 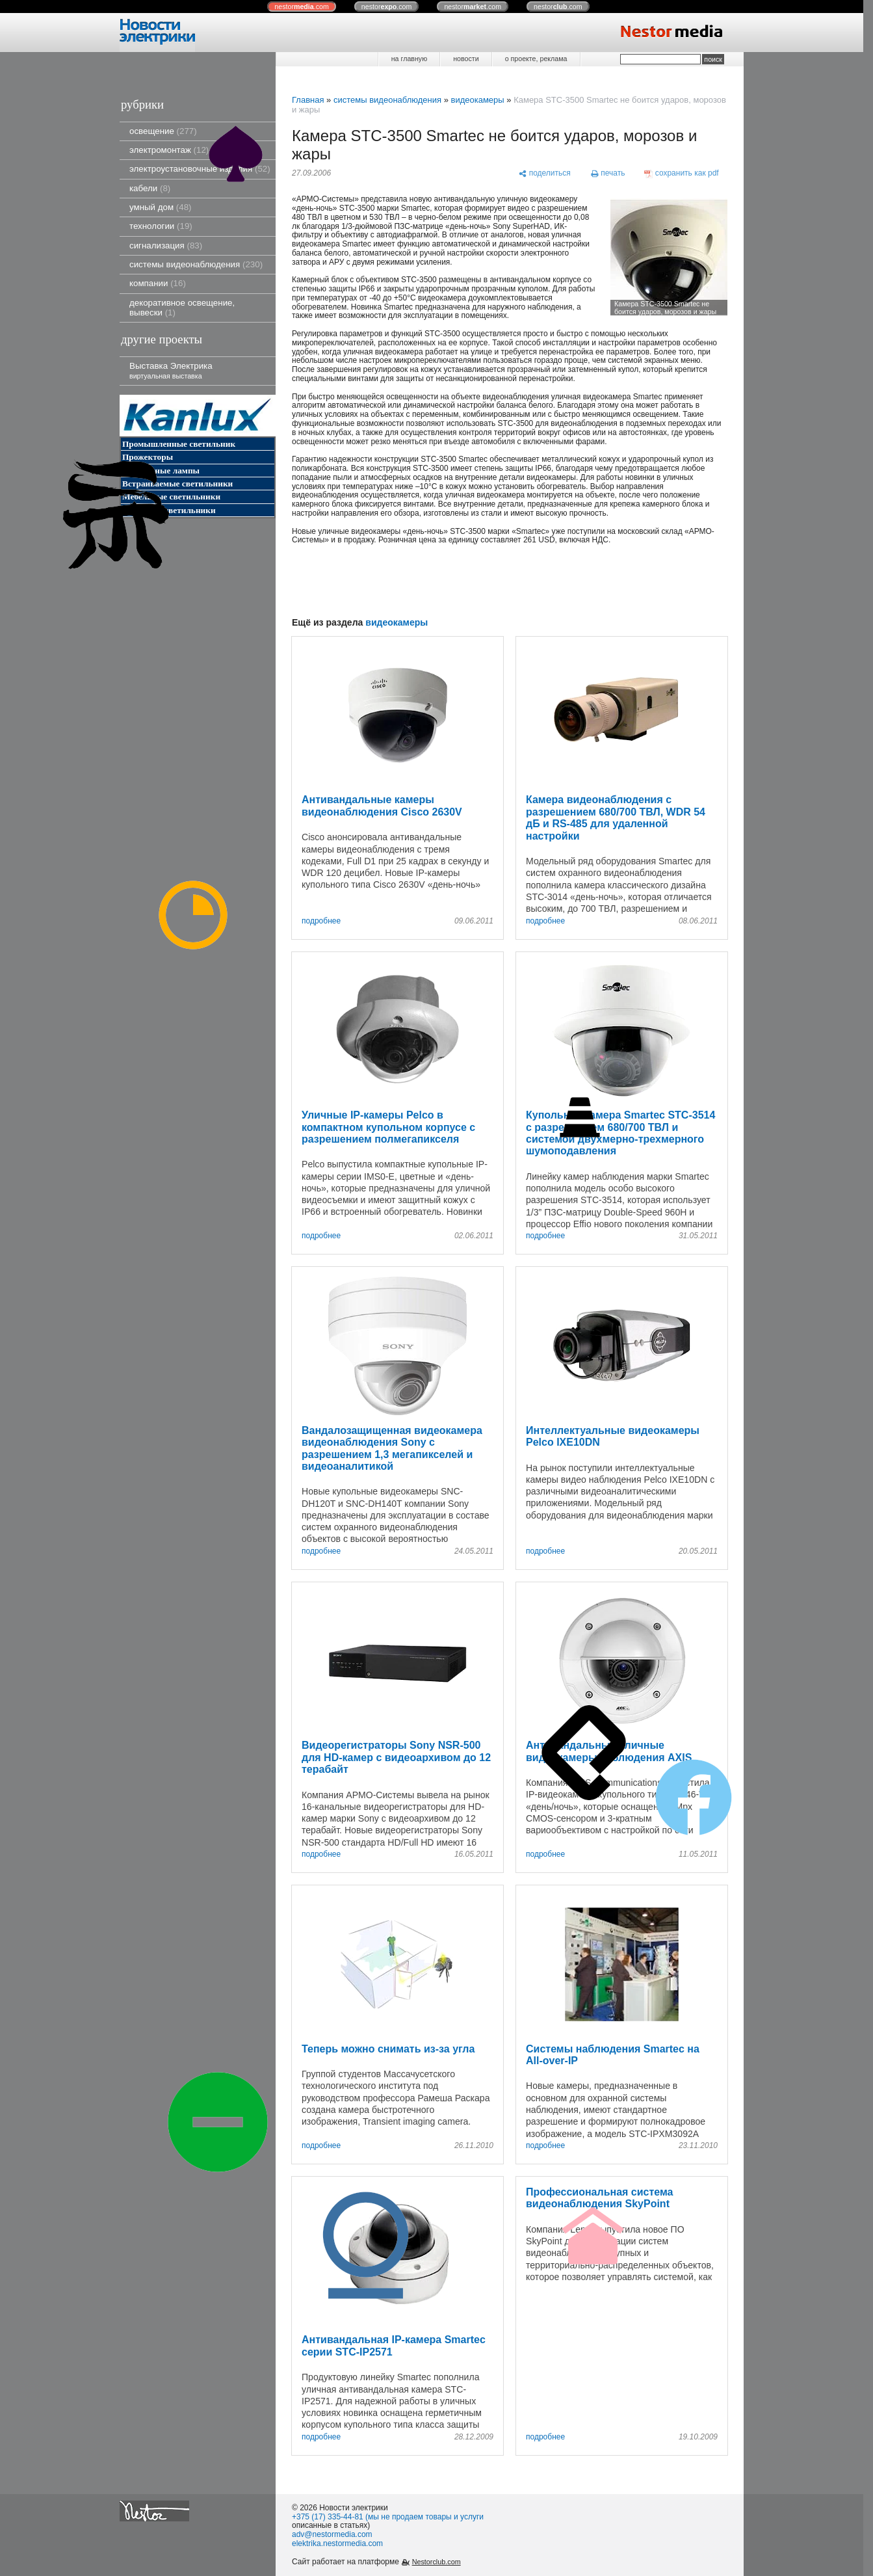 What do you see at coordinates (116, 514) in the screenshot?
I see `open shikimori anime tracking app` at bounding box center [116, 514].